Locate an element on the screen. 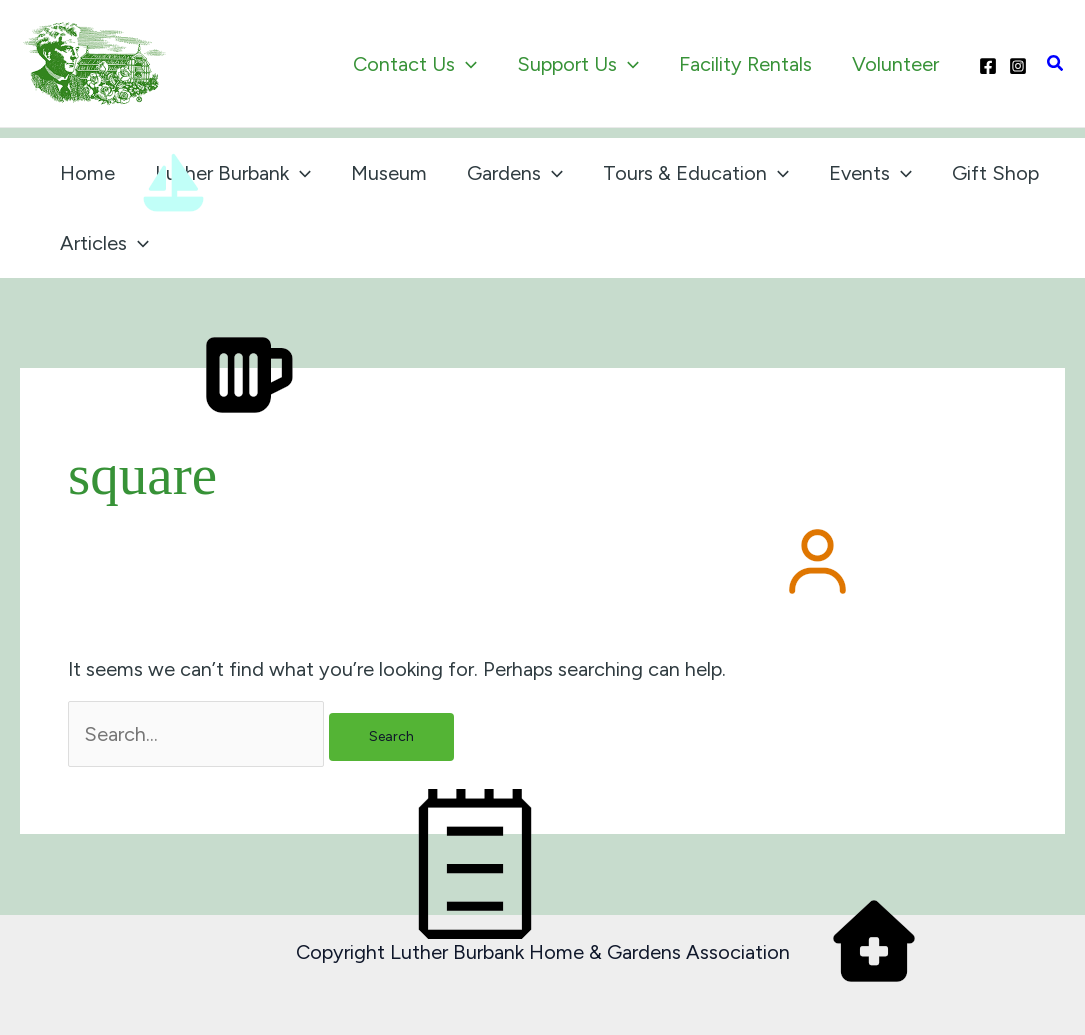 The height and width of the screenshot is (1035, 1085). view your profile is located at coordinates (817, 561).